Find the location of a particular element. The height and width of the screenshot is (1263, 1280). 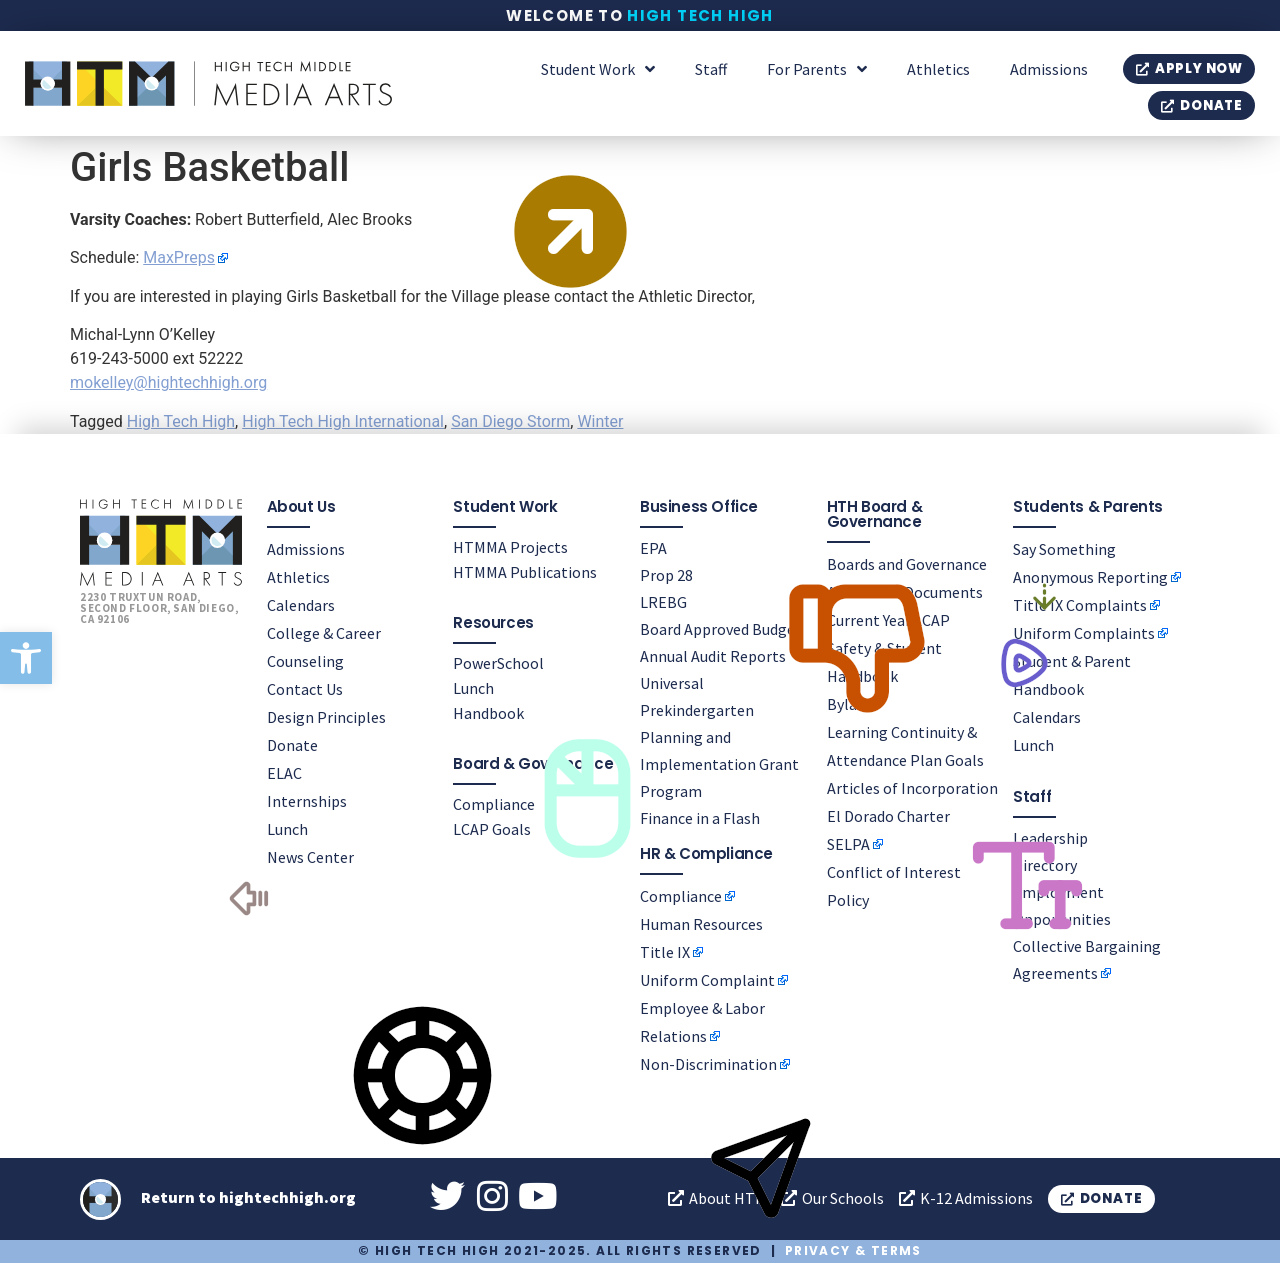

open VSCO photo editing app is located at coordinates (422, 1075).